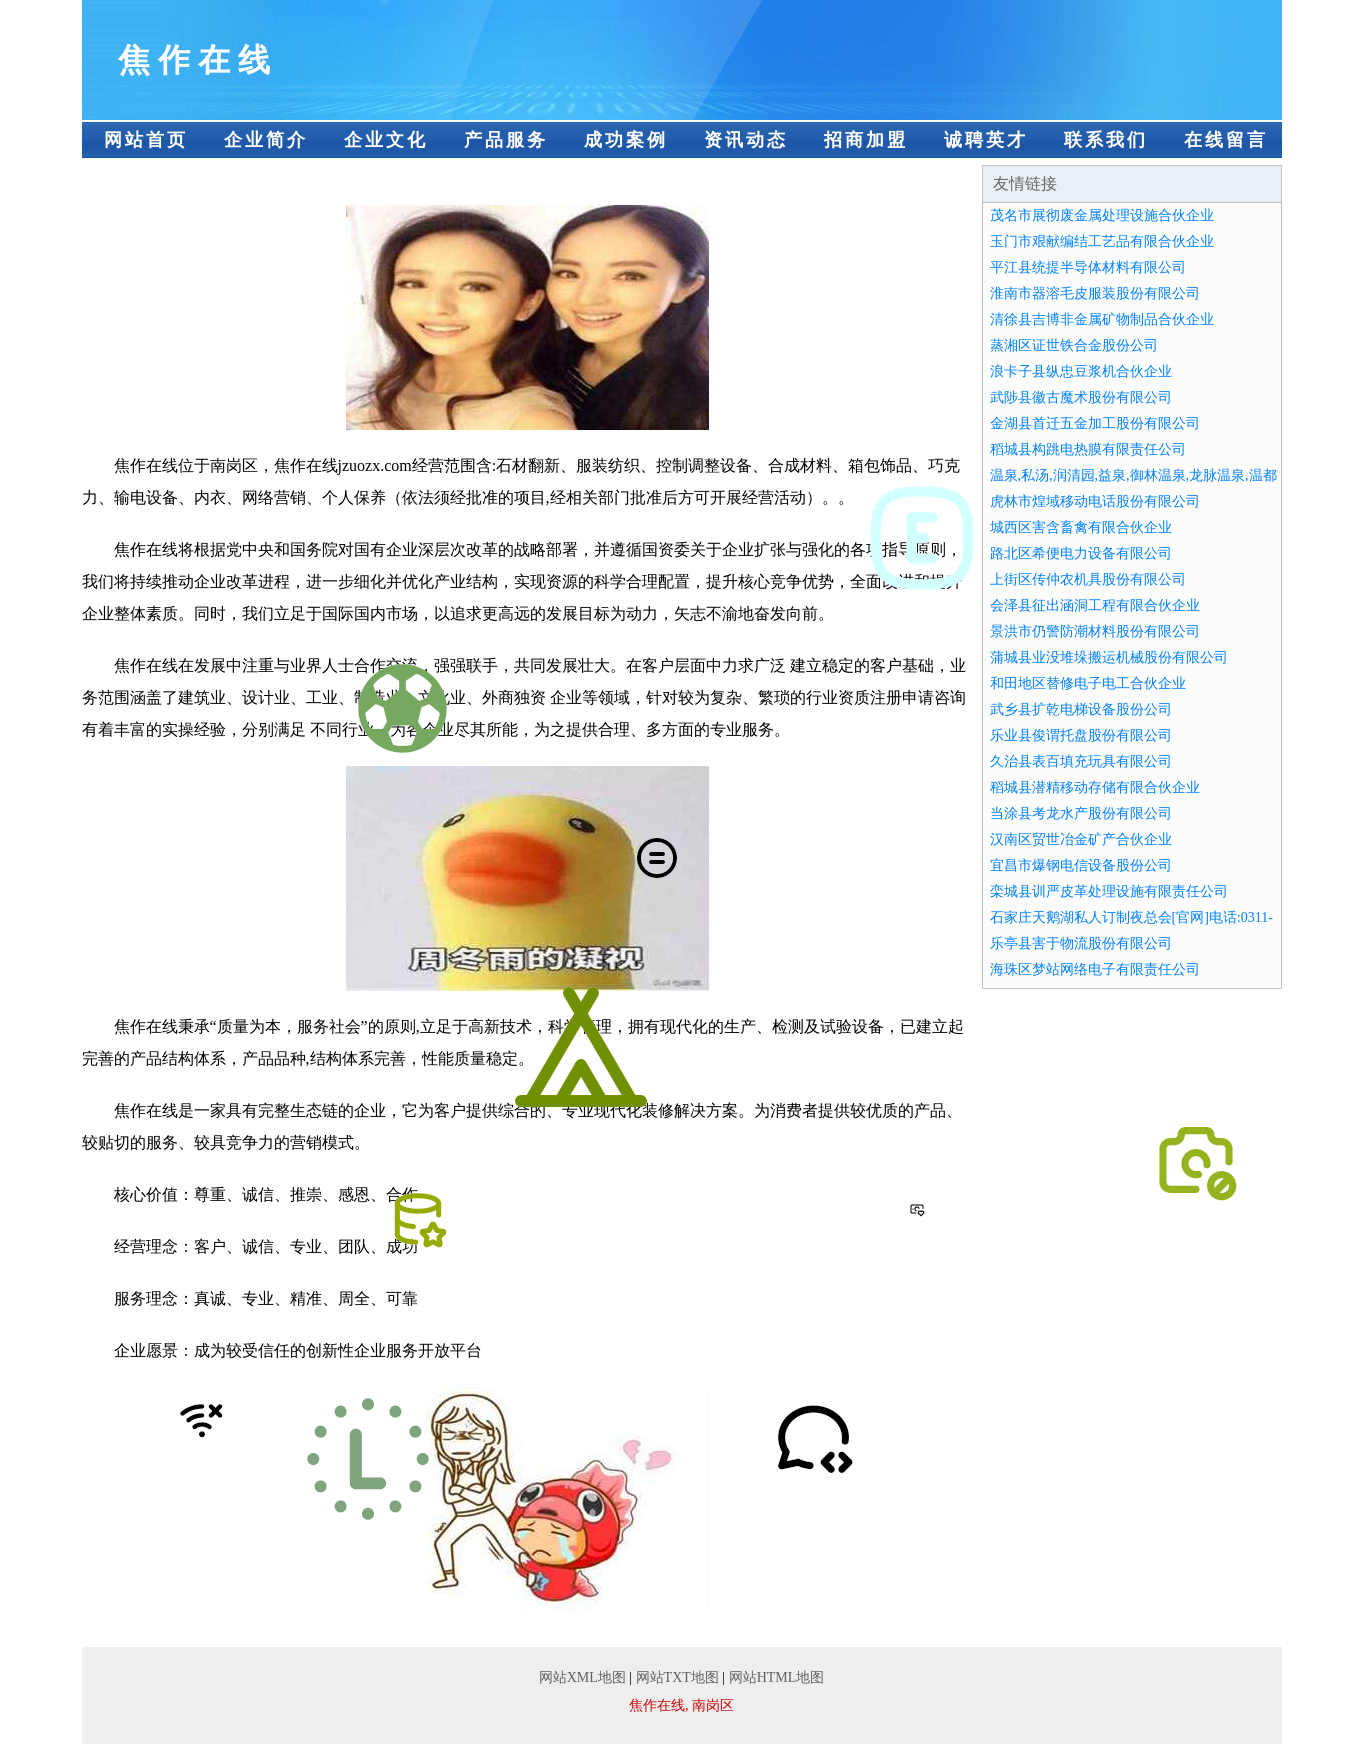  What do you see at coordinates (368, 1459) in the screenshot?
I see `indicates a loading or processing state` at bounding box center [368, 1459].